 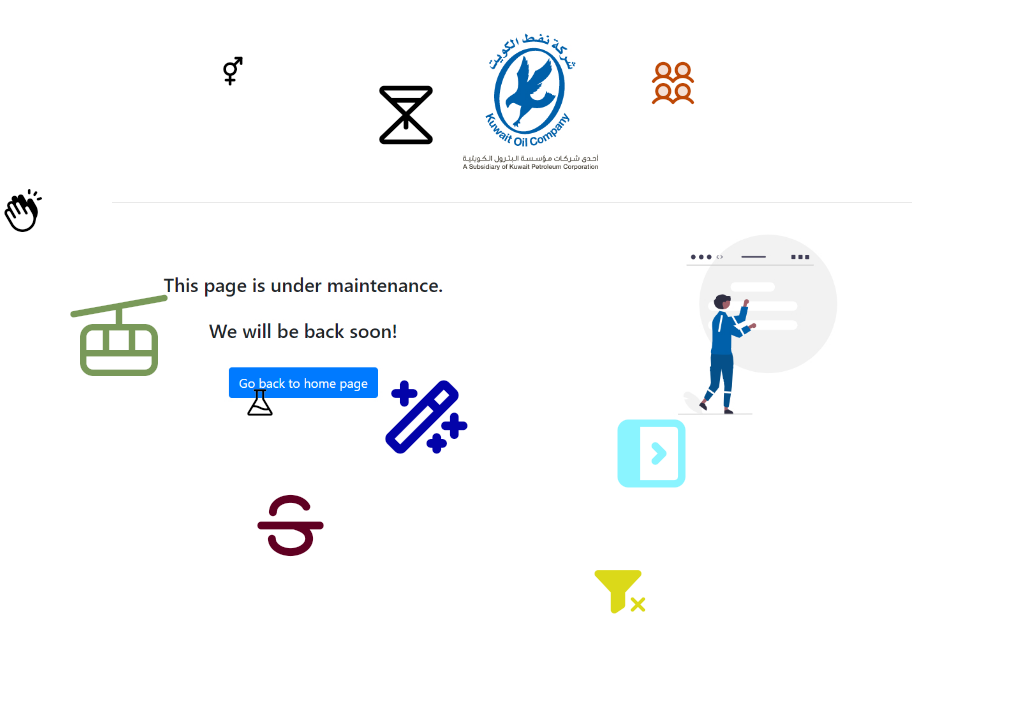 I want to click on select bigender identity option, so click(x=231, y=70).